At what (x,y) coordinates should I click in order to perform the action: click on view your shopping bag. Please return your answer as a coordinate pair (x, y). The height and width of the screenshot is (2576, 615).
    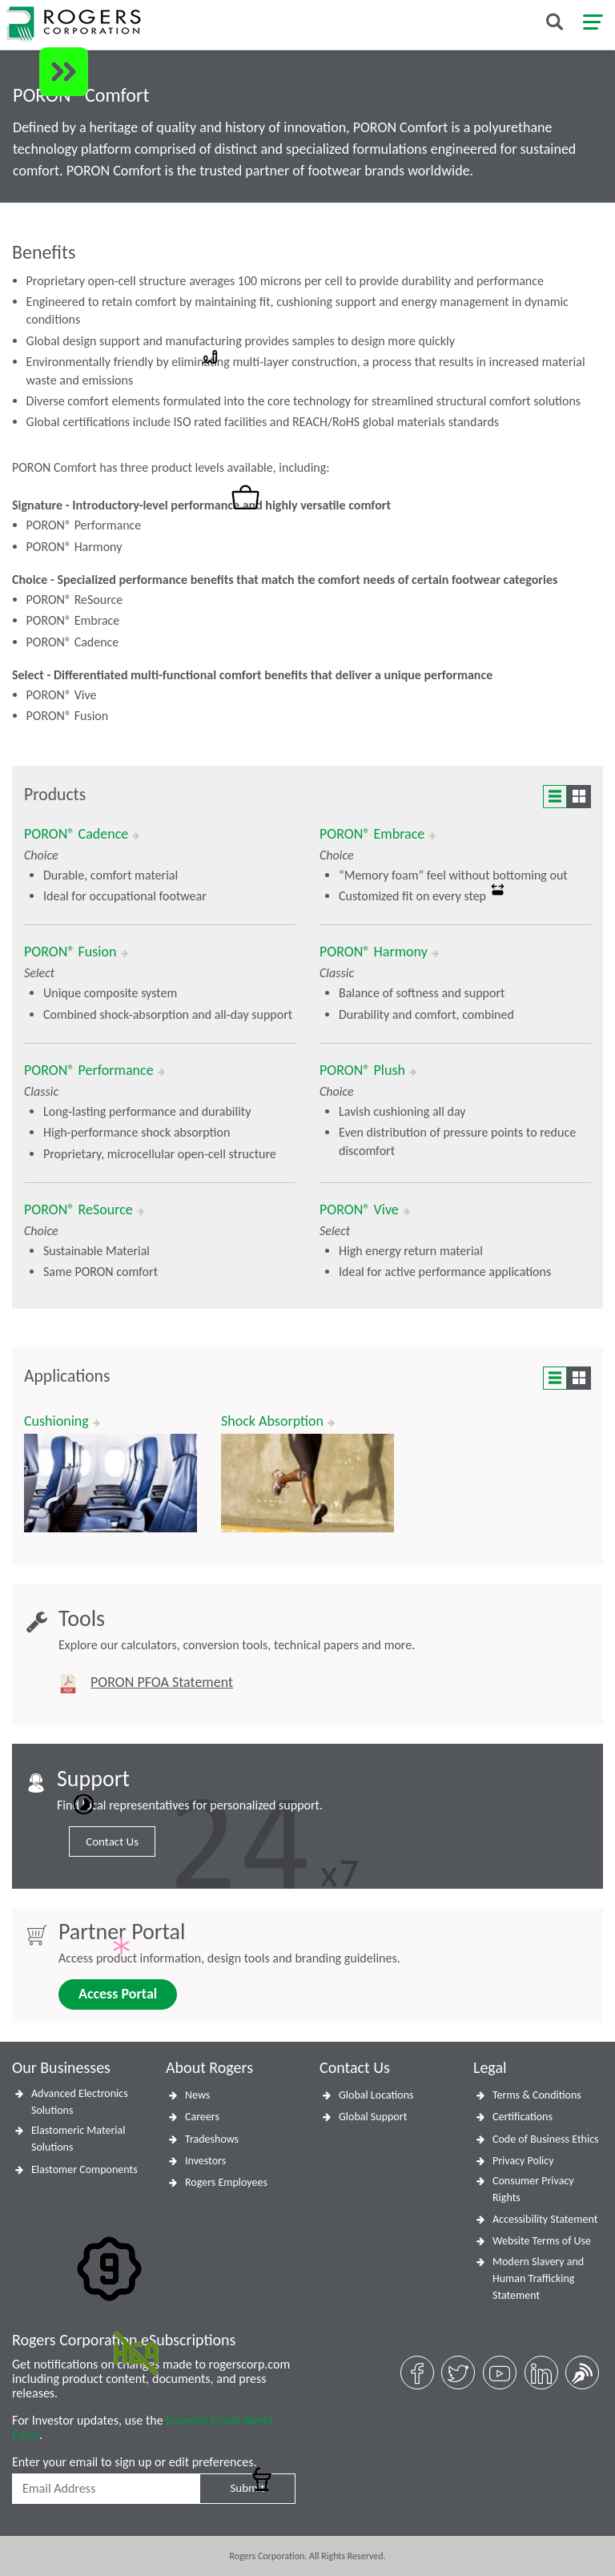
    Looking at the image, I should click on (245, 498).